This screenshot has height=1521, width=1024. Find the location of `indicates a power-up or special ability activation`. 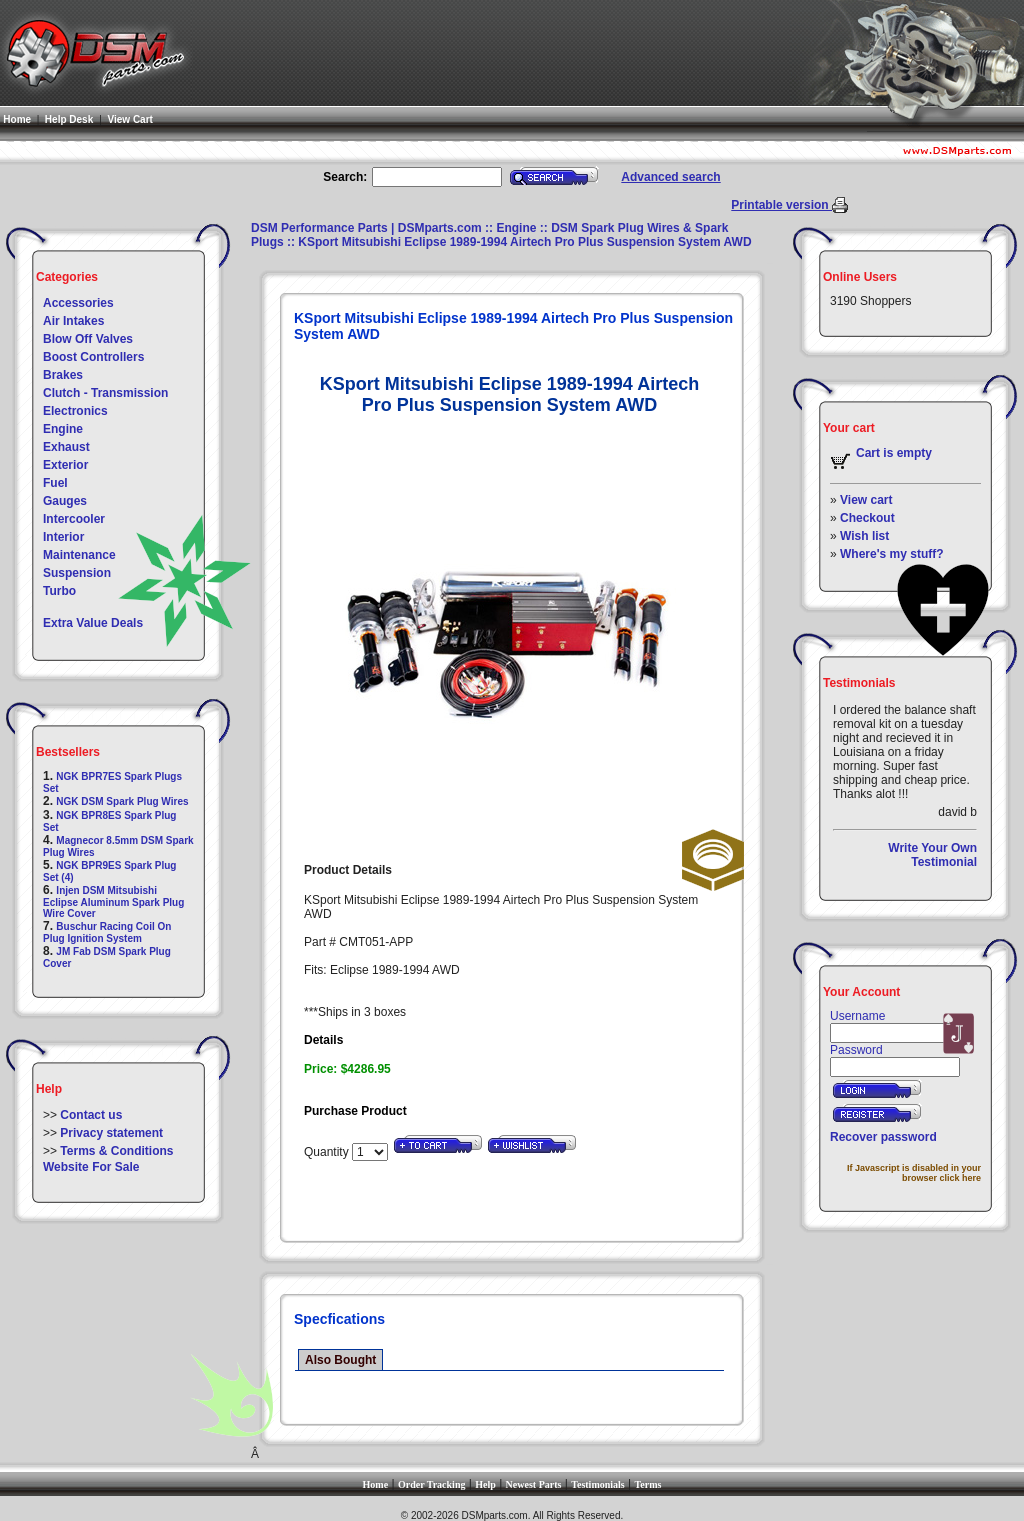

indicates a power-up or special ability activation is located at coordinates (231, 1395).